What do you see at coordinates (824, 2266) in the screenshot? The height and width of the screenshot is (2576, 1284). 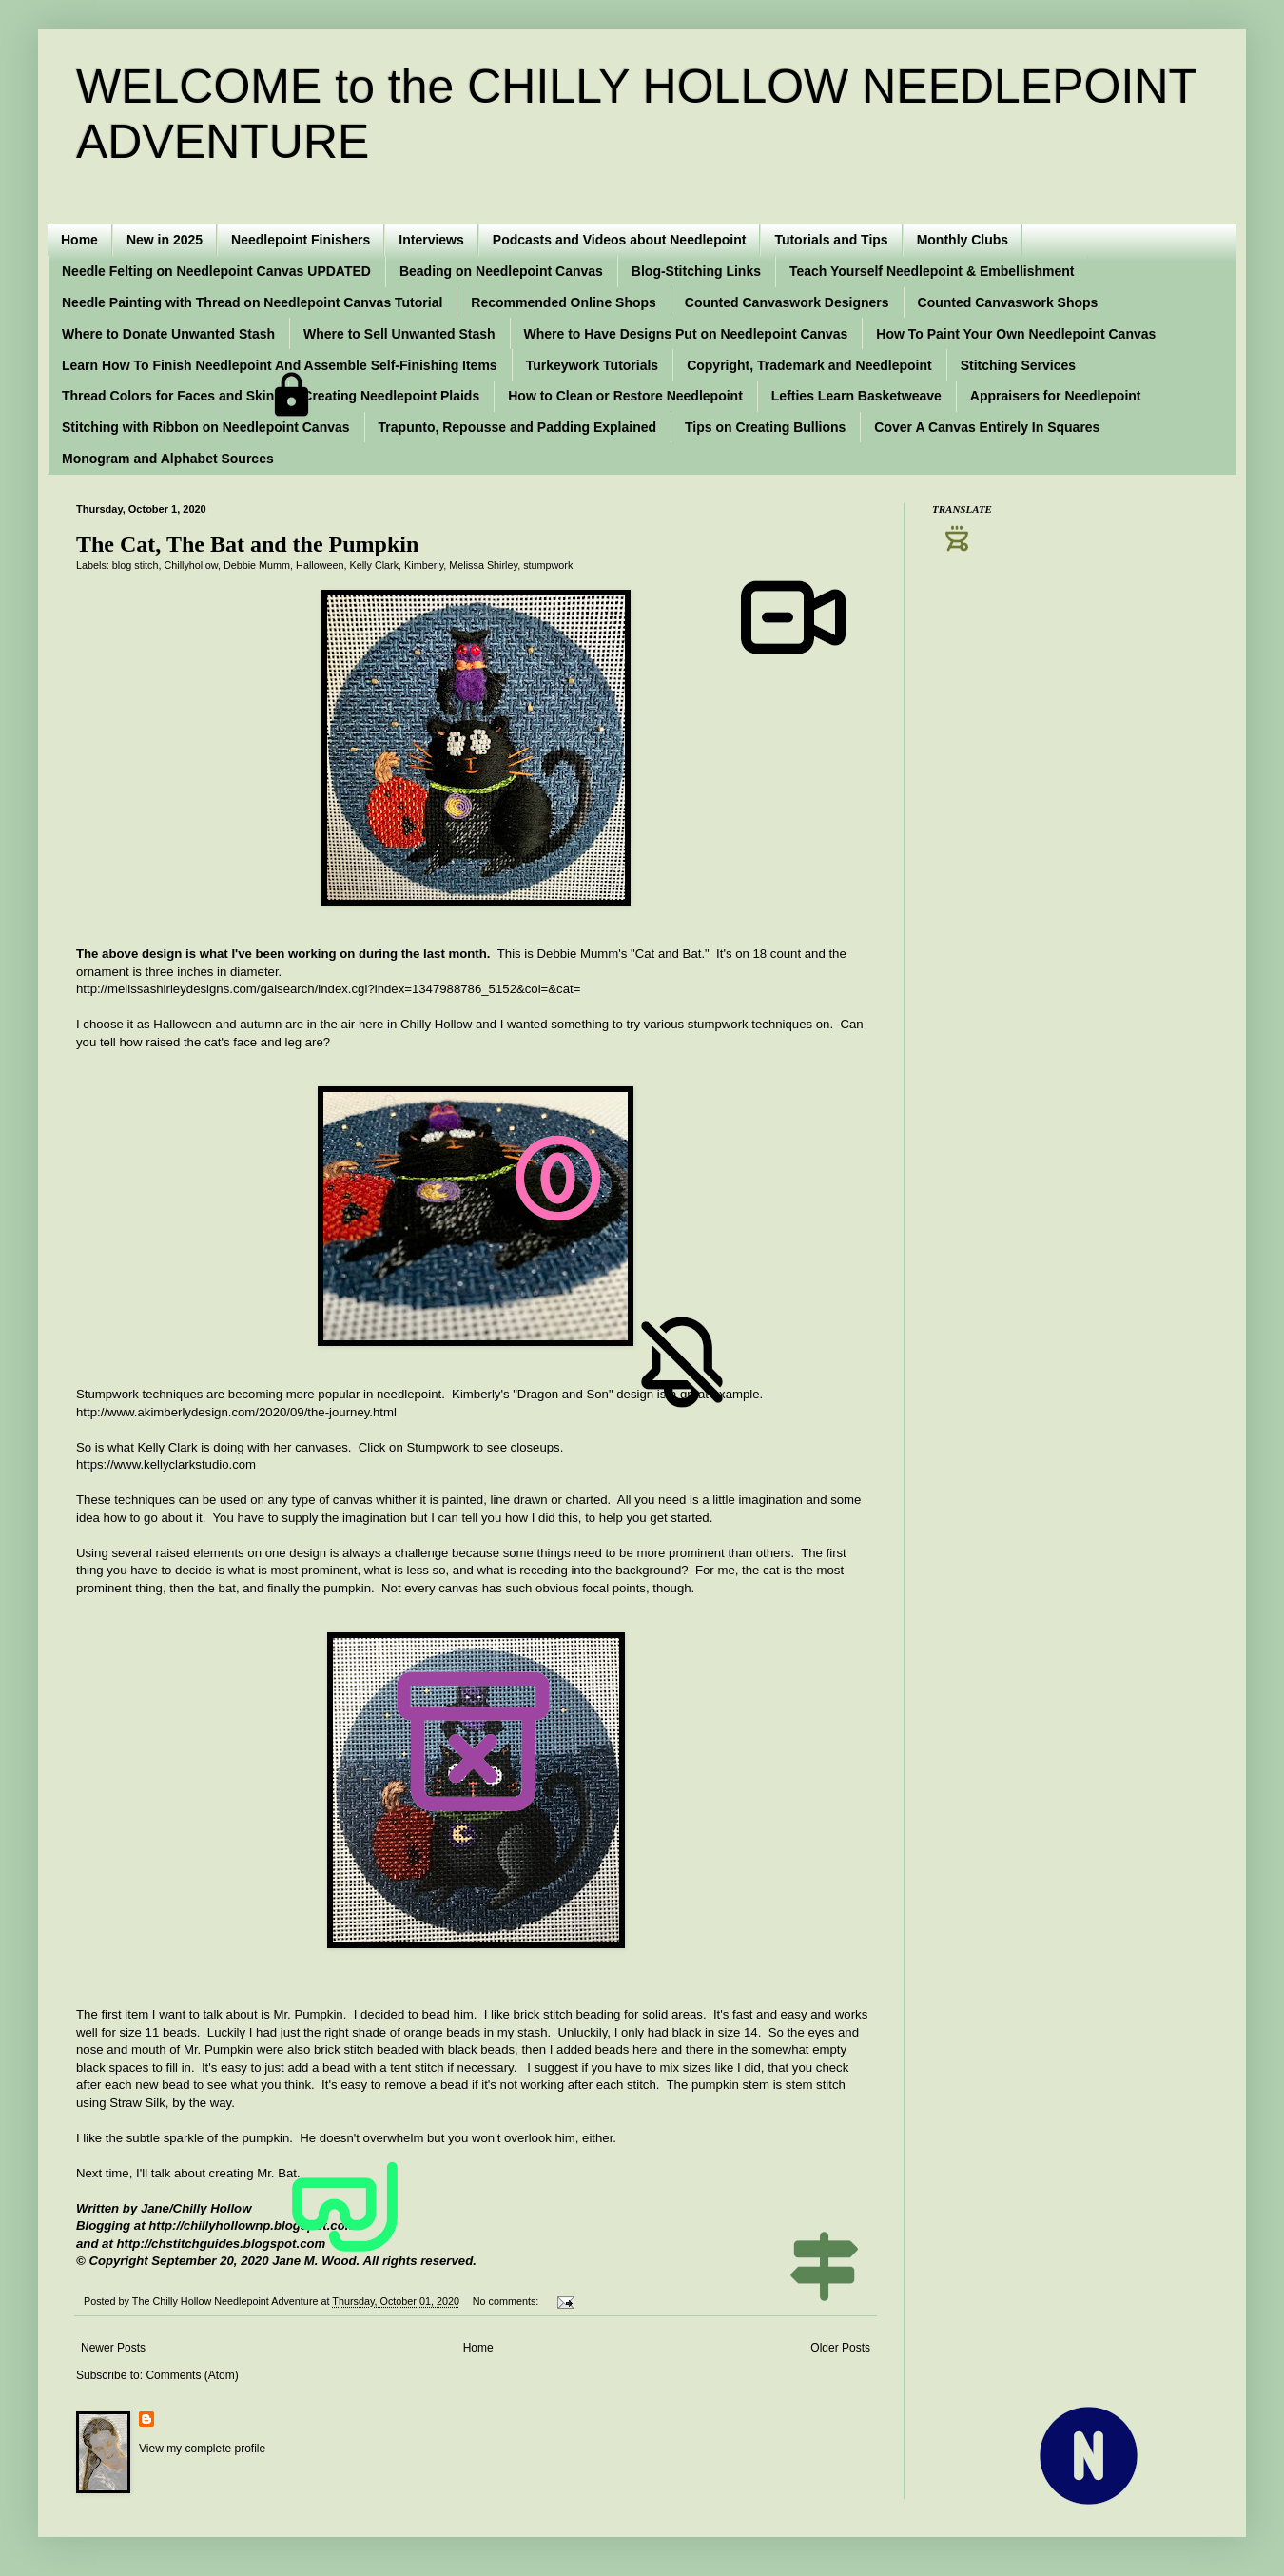 I see `view directions or navigation options` at bounding box center [824, 2266].